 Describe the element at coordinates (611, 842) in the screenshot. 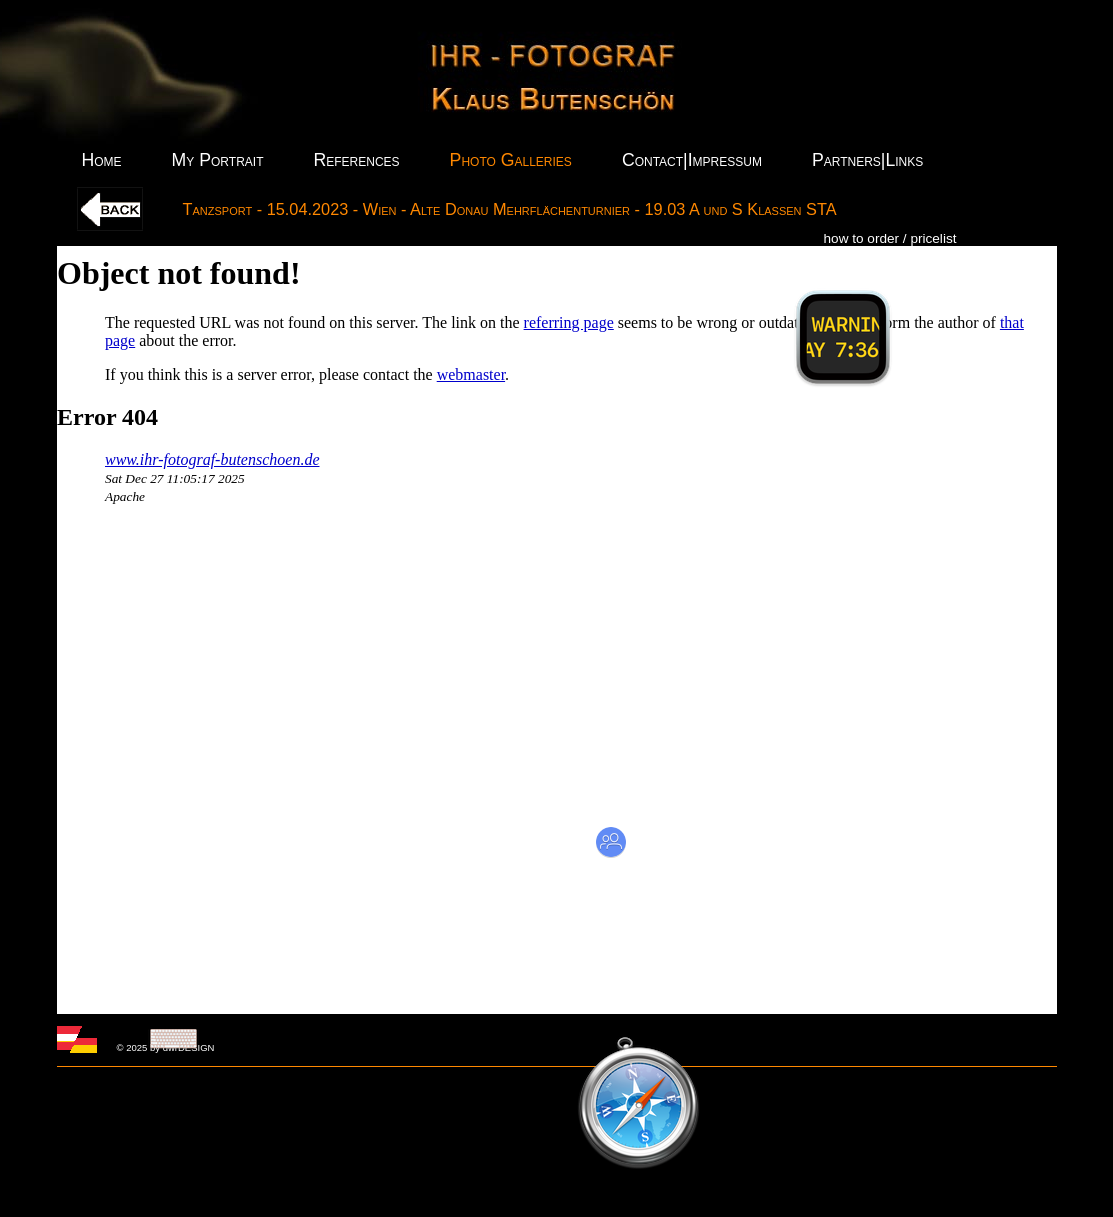

I see `access user account settings` at that location.